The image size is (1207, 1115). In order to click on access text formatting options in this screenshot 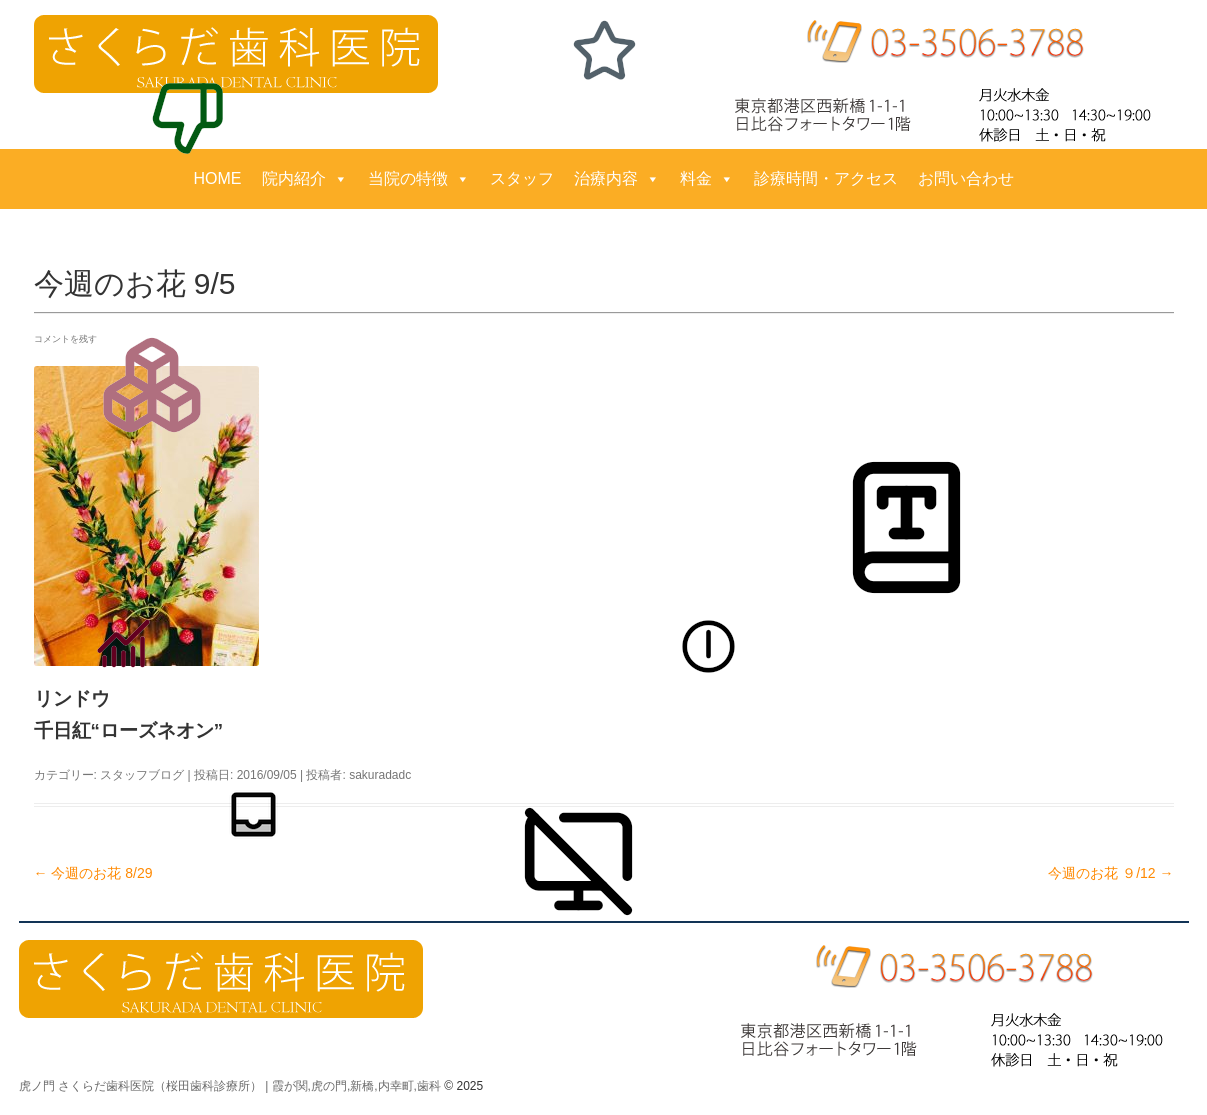, I will do `click(906, 527)`.